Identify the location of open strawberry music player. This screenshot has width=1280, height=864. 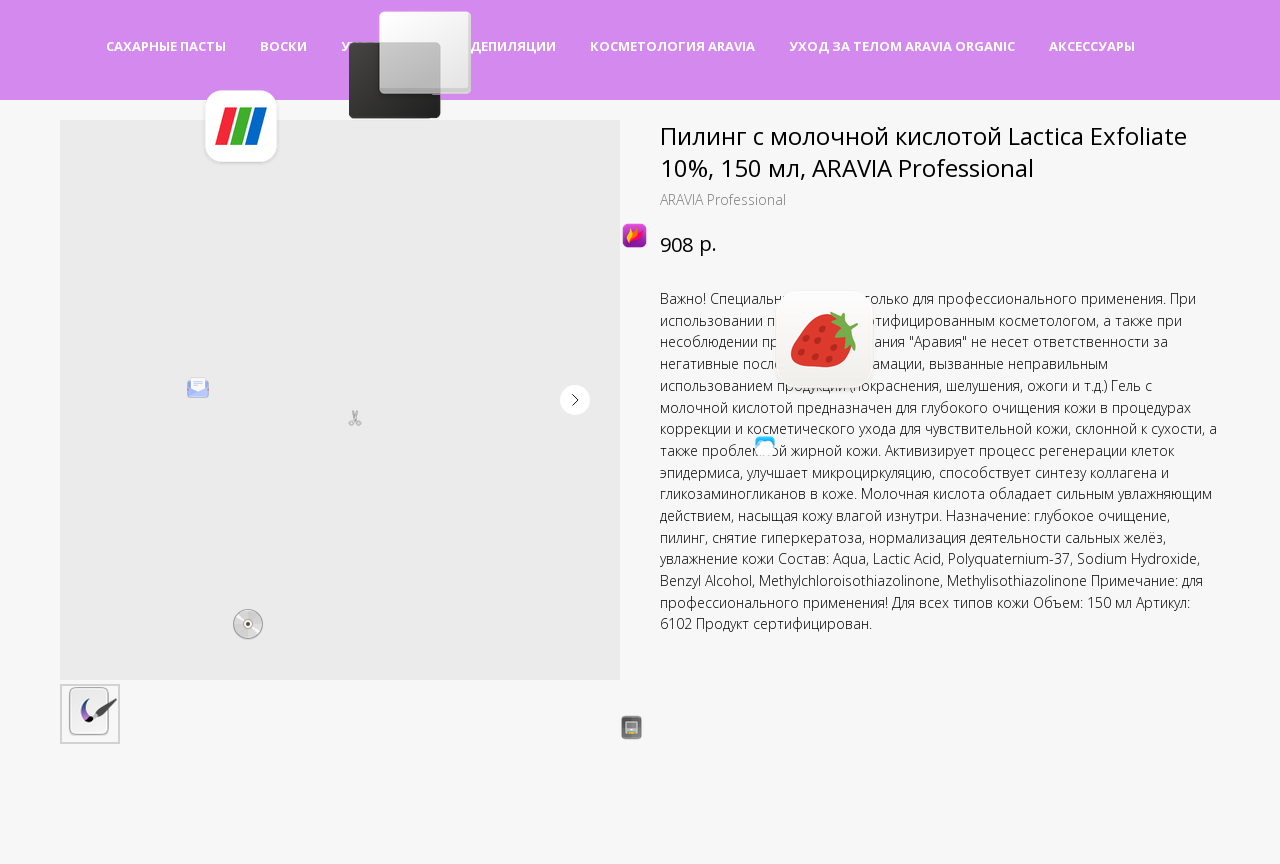
(824, 339).